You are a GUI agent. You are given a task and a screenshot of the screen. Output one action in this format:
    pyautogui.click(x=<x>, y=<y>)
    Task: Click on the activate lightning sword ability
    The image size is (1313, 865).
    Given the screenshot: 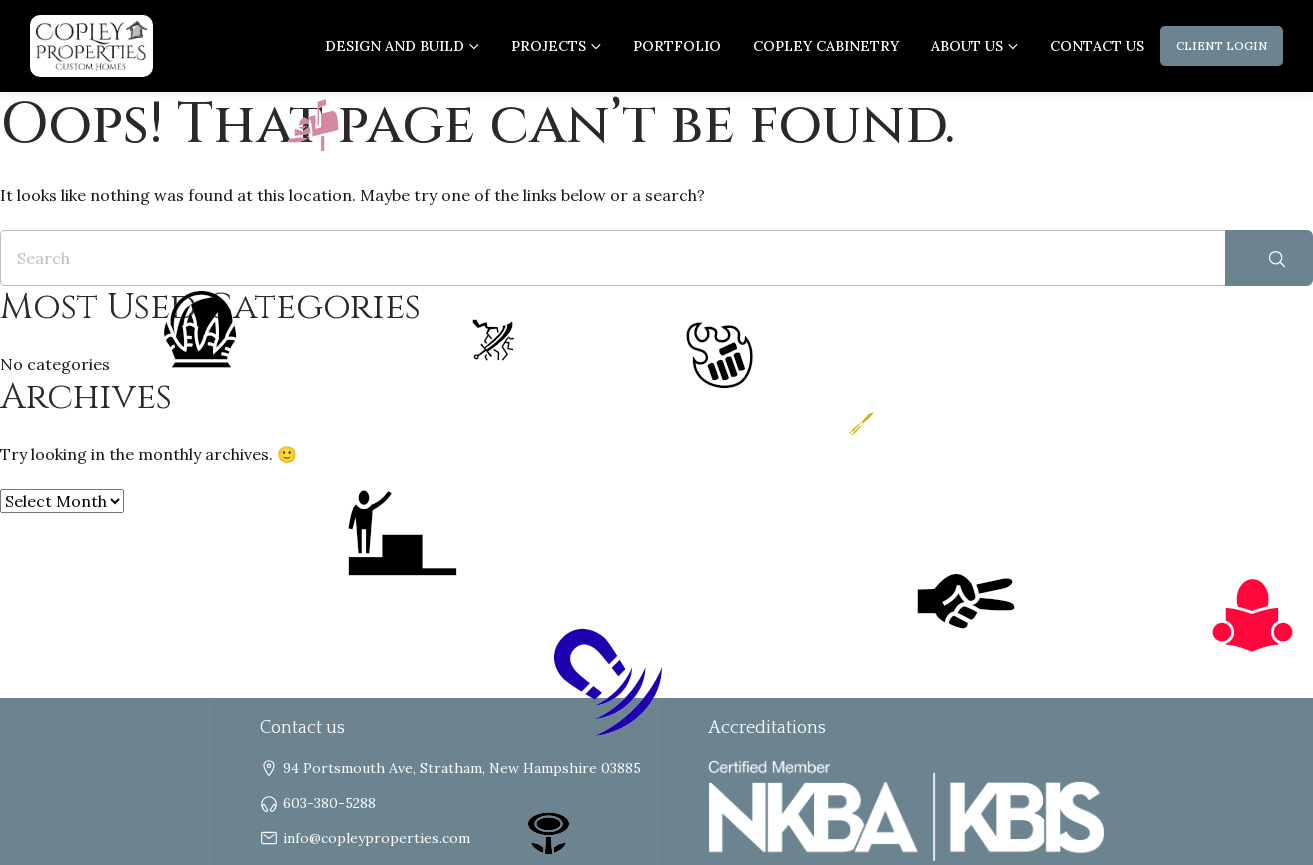 What is the action you would take?
    pyautogui.click(x=493, y=340)
    